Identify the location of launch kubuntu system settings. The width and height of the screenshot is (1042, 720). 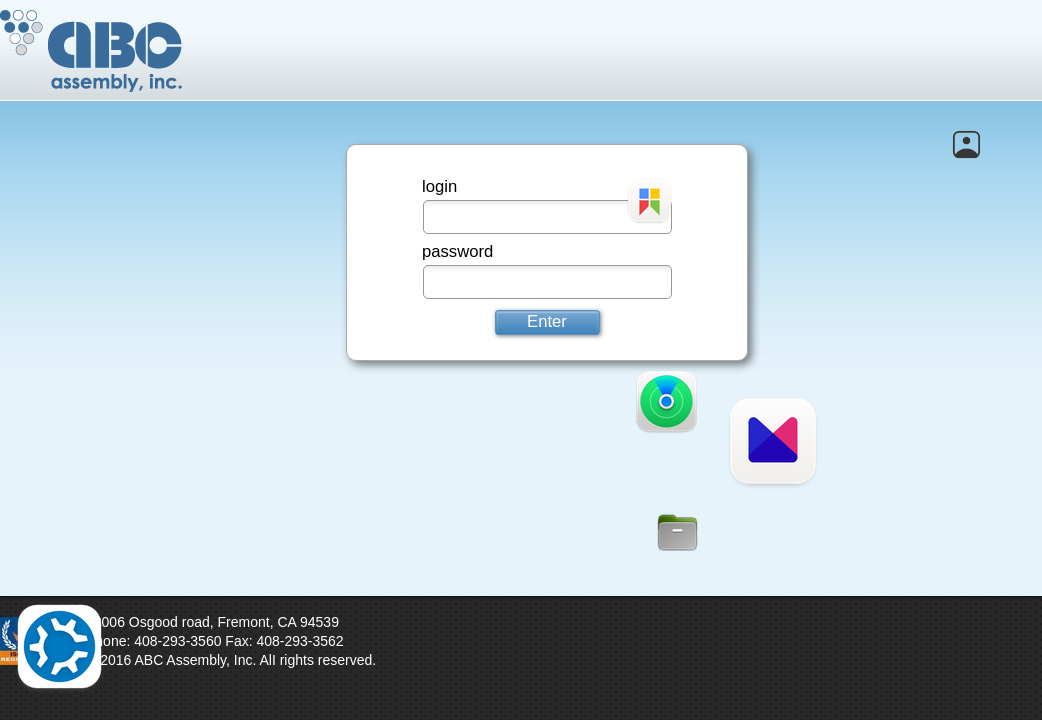
(59, 646).